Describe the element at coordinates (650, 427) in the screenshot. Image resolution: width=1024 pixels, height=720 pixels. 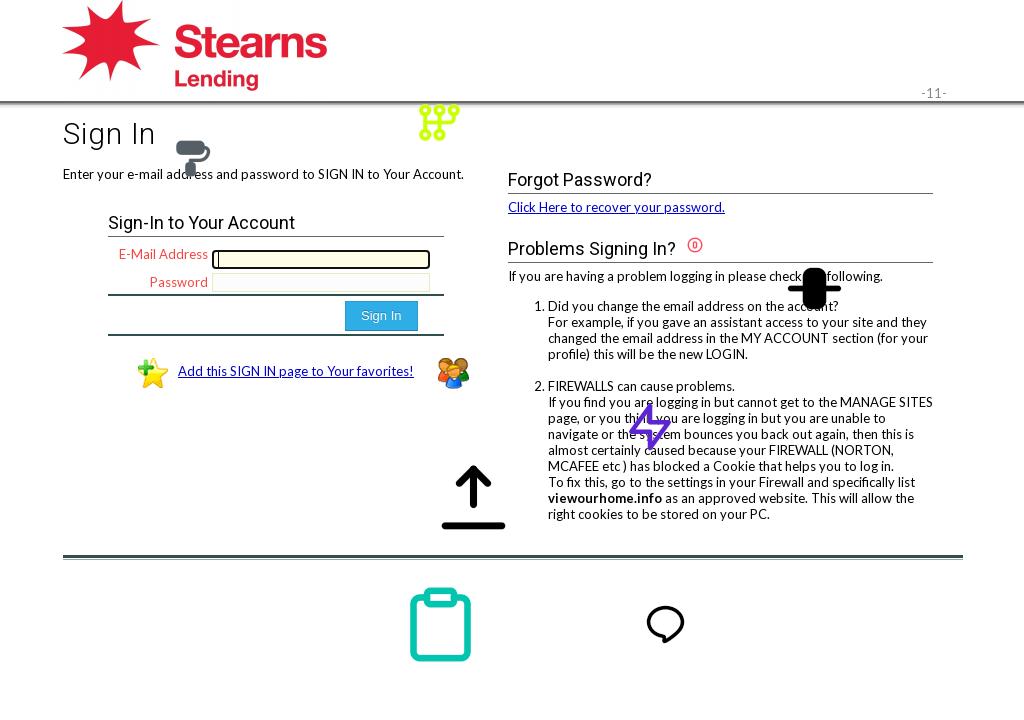
I see `supabase logo - open source database platform` at that location.